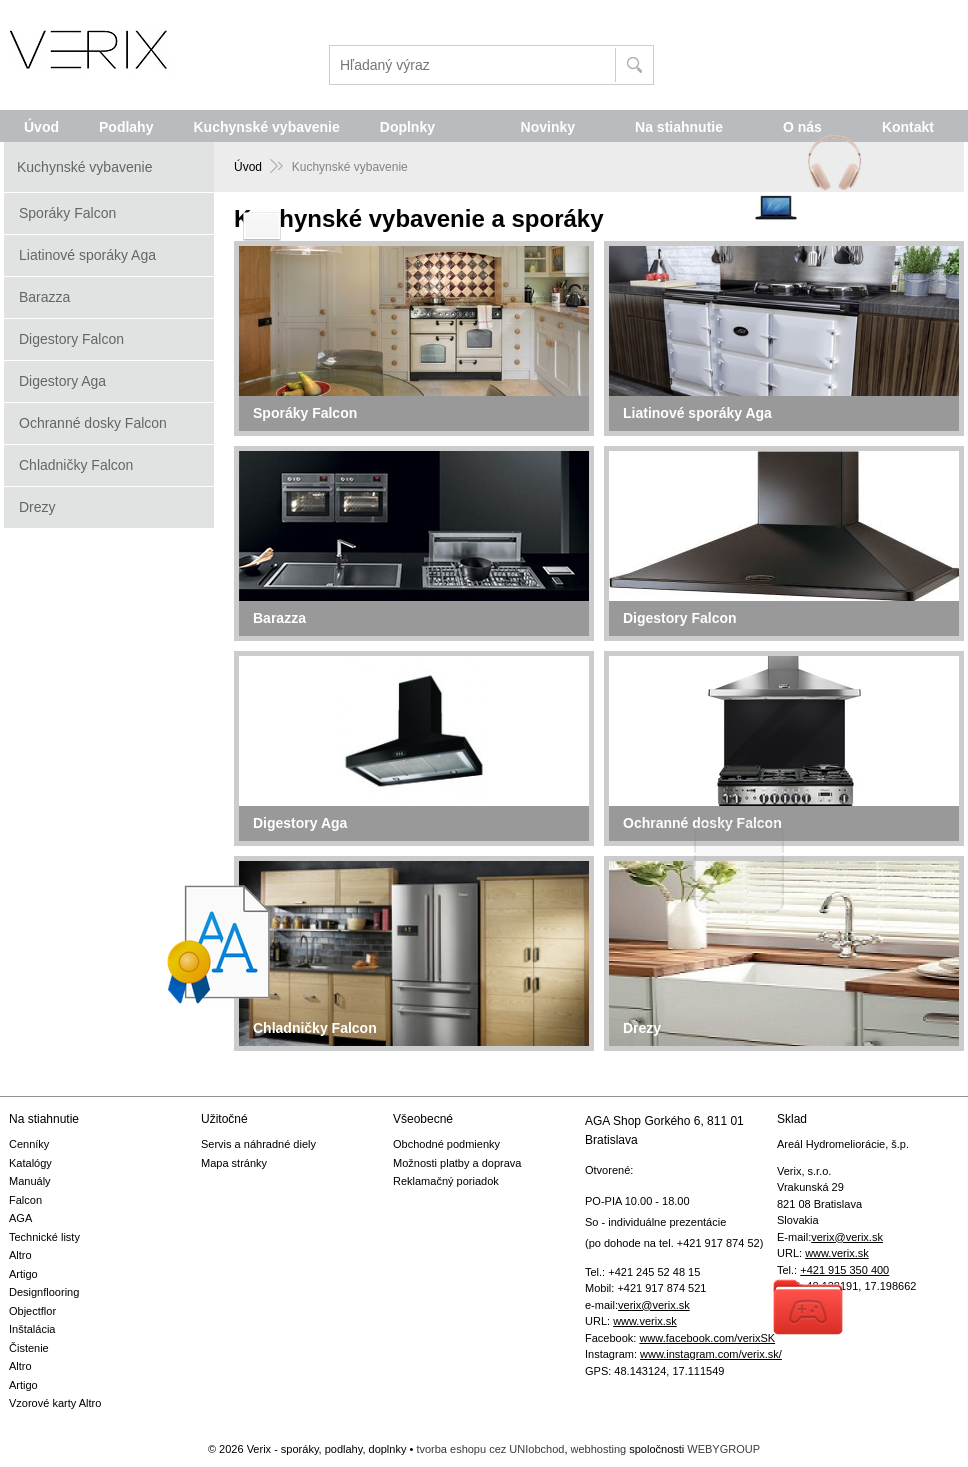 The height and width of the screenshot is (1467, 968). Describe the element at coordinates (739, 868) in the screenshot. I see `represents an unrecognized or unknown file type` at that location.